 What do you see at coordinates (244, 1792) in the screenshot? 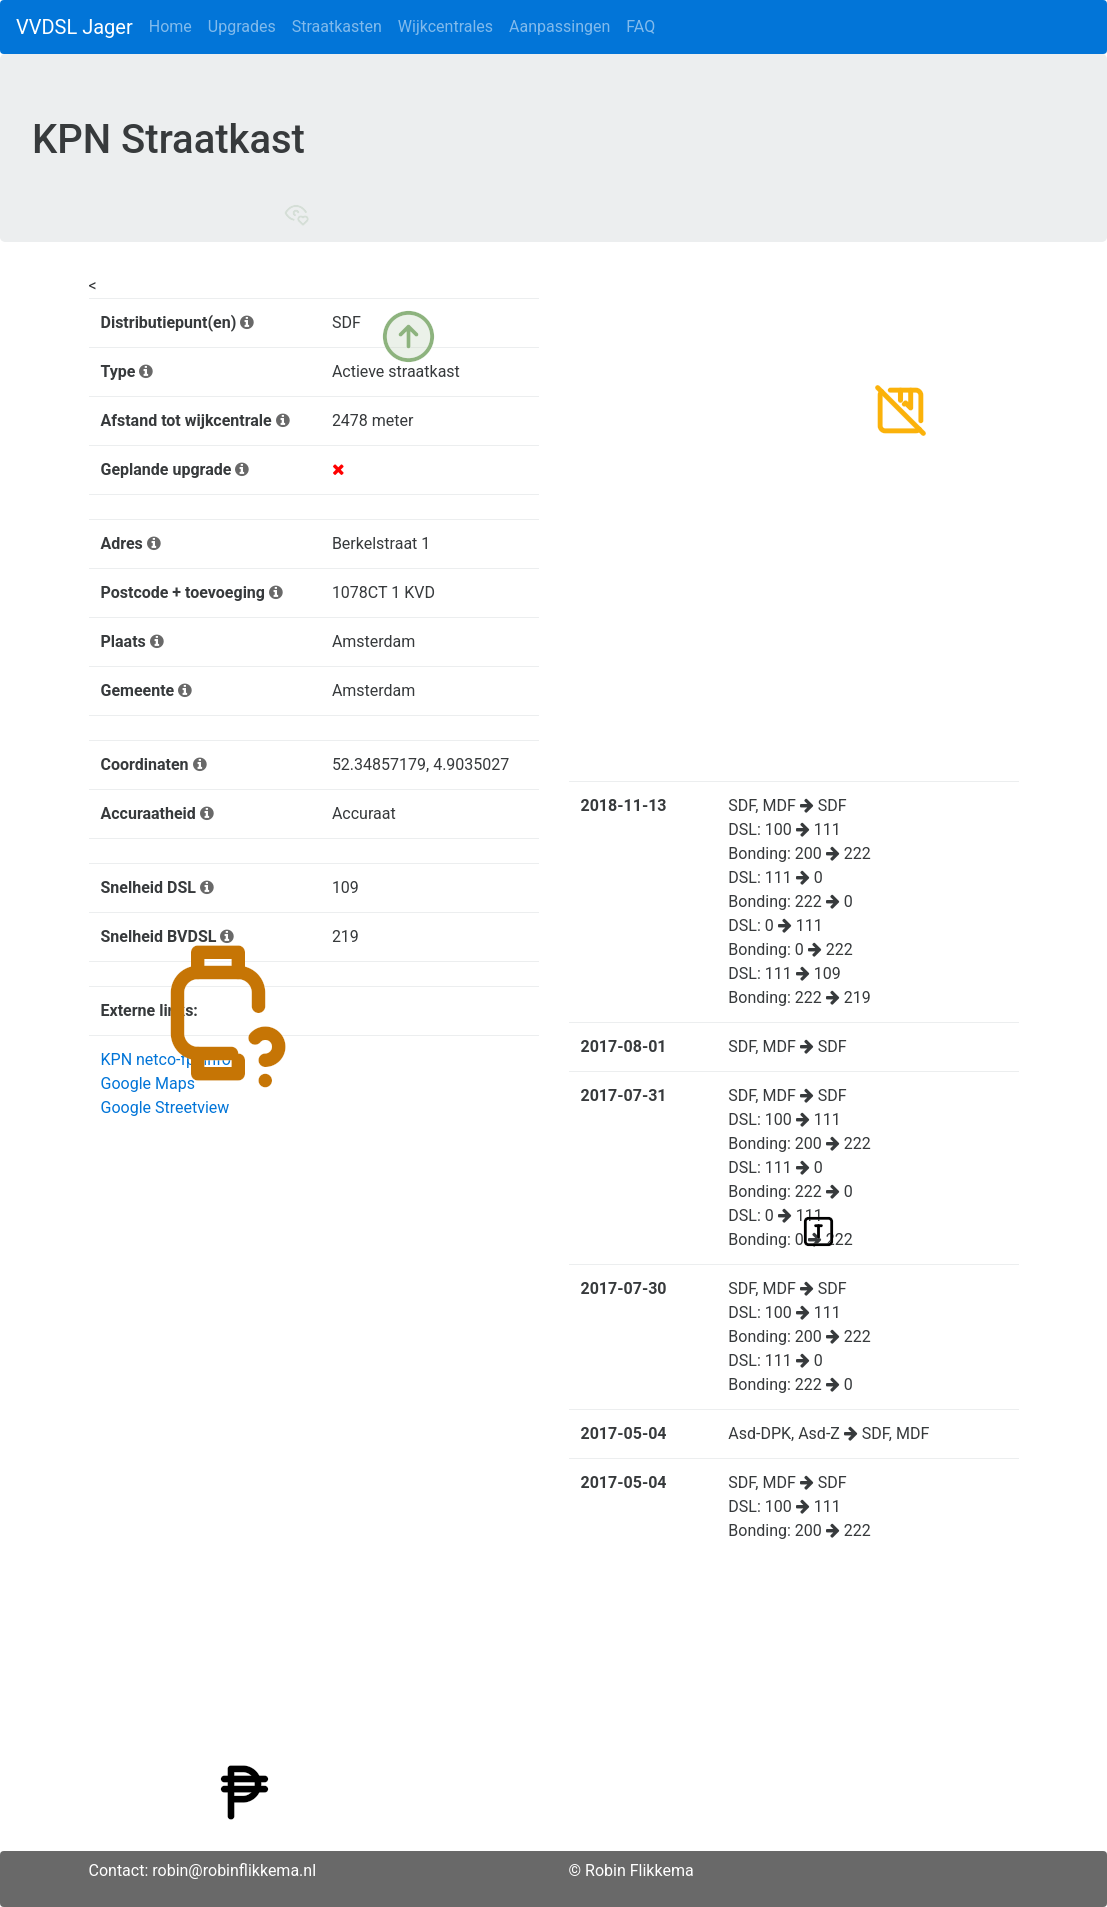
I see `indicates price or payment in philippine pesos` at bounding box center [244, 1792].